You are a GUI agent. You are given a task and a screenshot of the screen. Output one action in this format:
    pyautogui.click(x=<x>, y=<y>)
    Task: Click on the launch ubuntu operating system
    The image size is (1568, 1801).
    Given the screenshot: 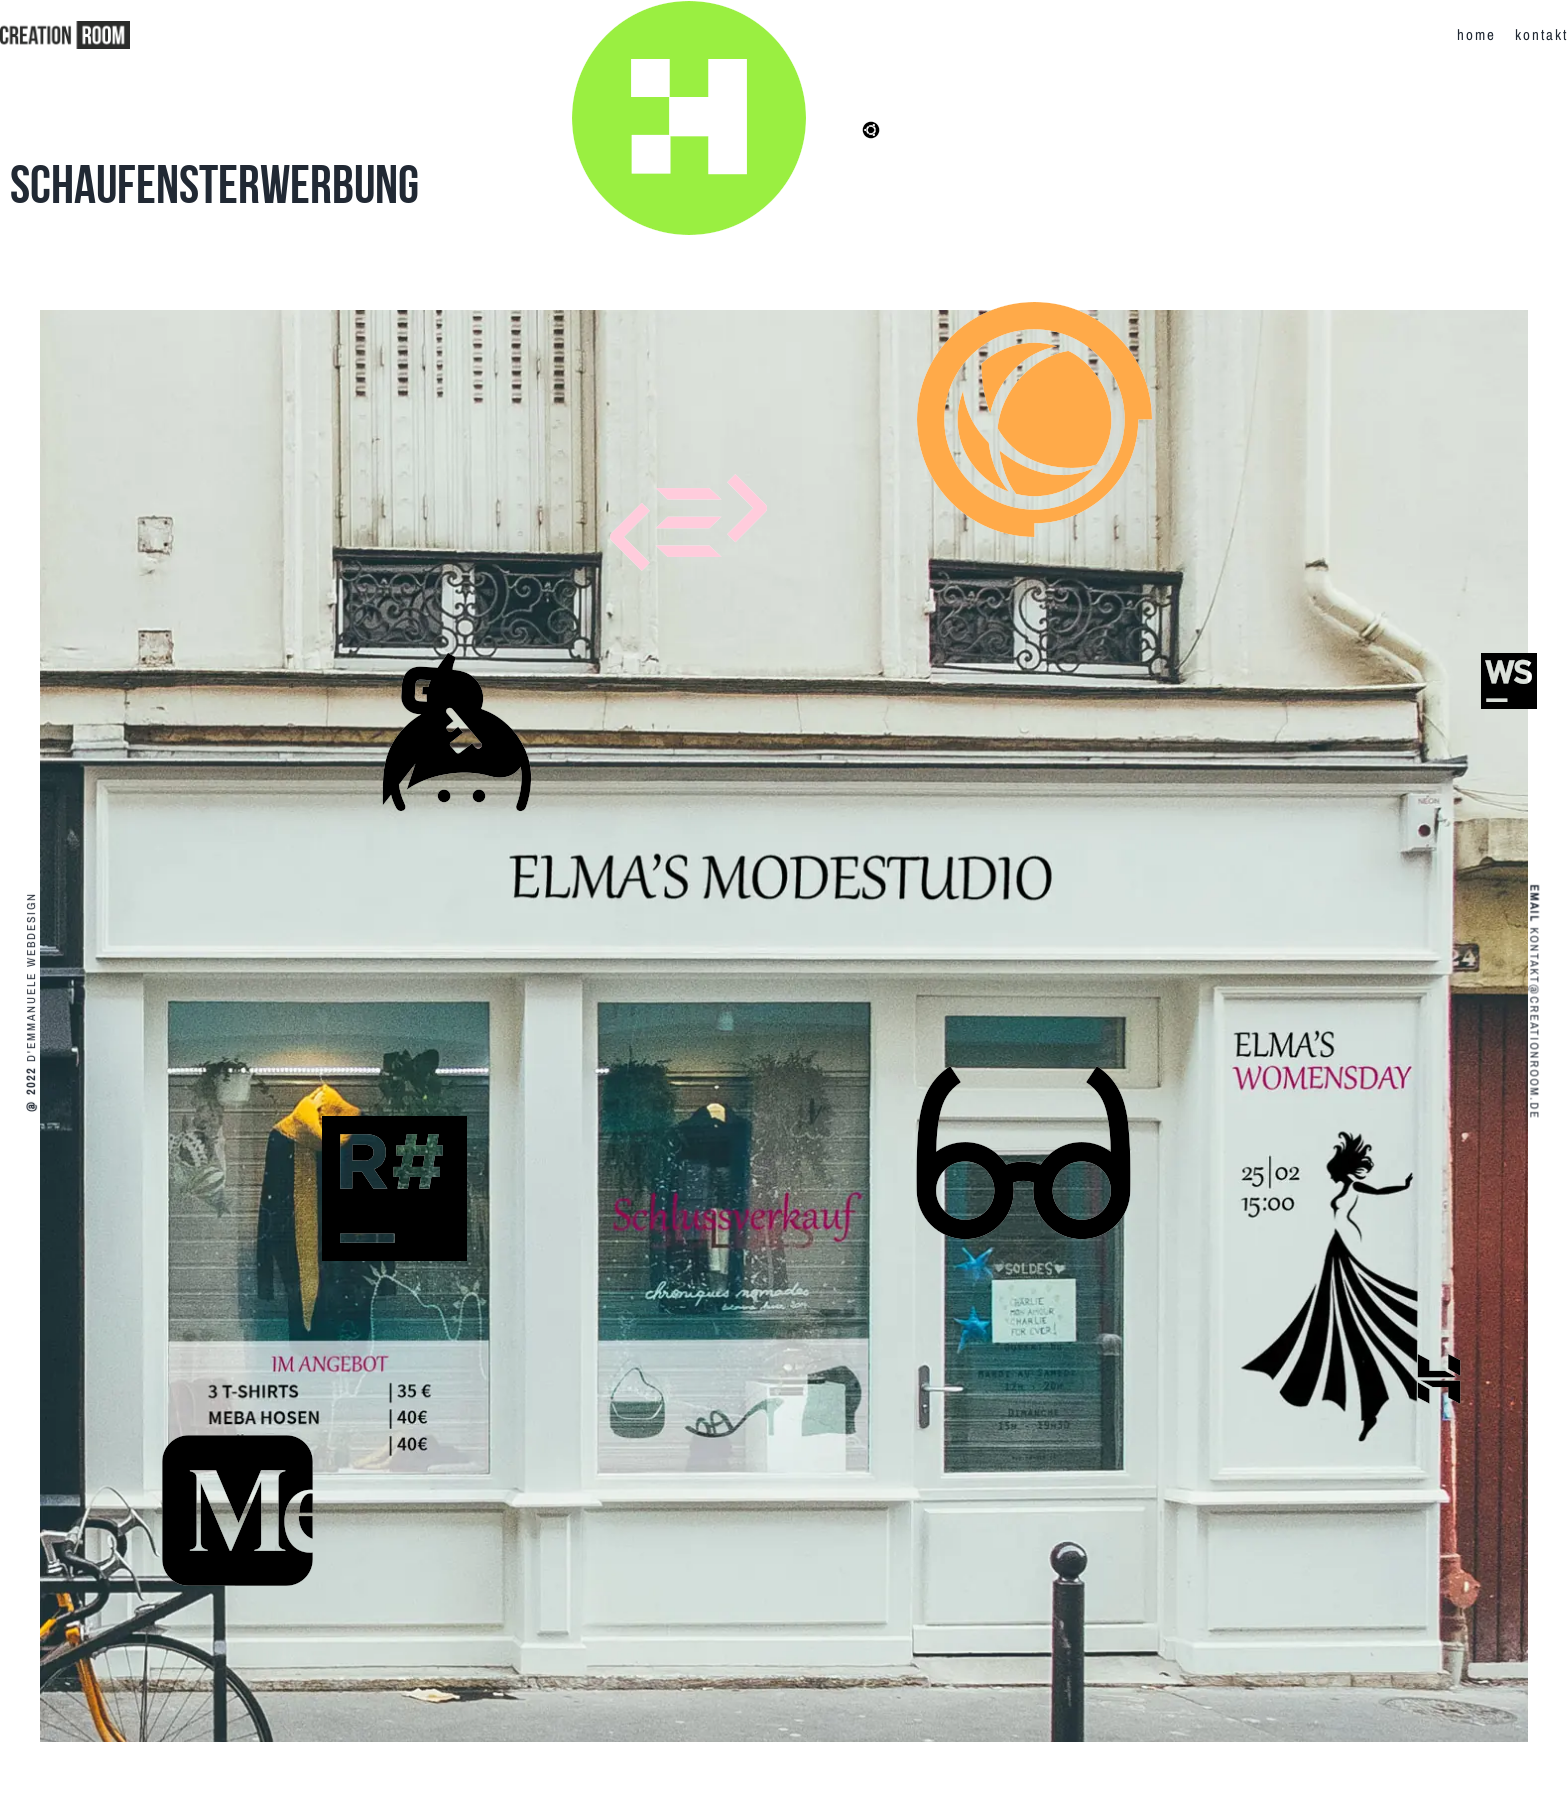 What is the action you would take?
    pyautogui.click(x=871, y=130)
    